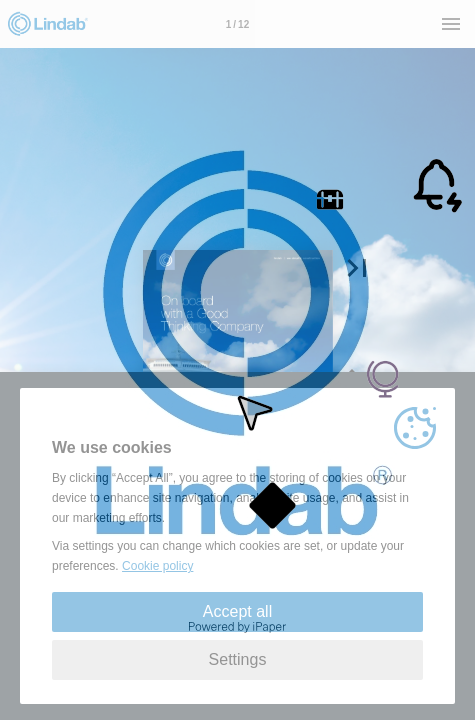 The image size is (475, 720). I want to click on notification triggered by an automated action or event, so click(436, 184).